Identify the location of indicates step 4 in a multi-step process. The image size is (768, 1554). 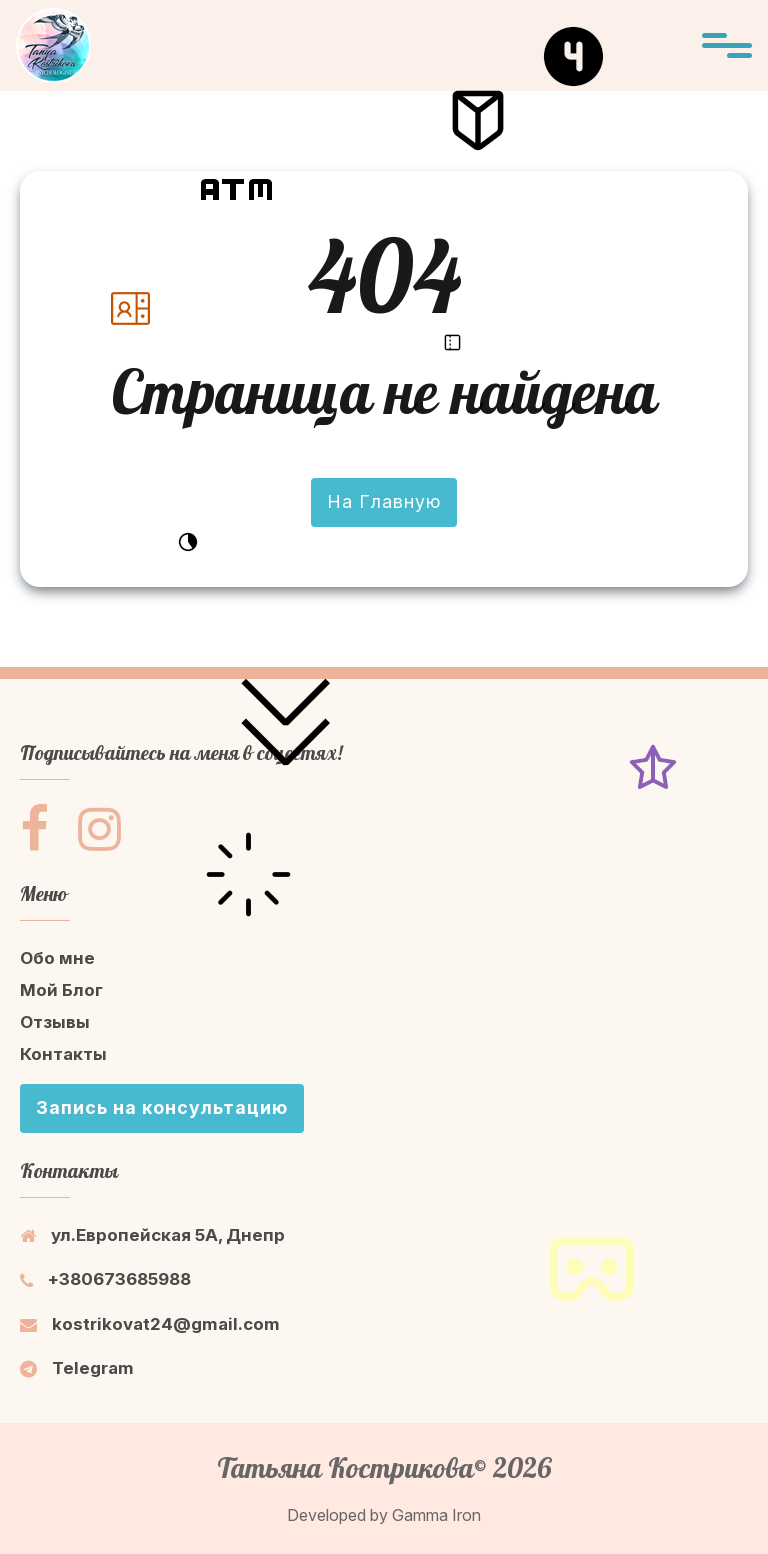
(573, 56).